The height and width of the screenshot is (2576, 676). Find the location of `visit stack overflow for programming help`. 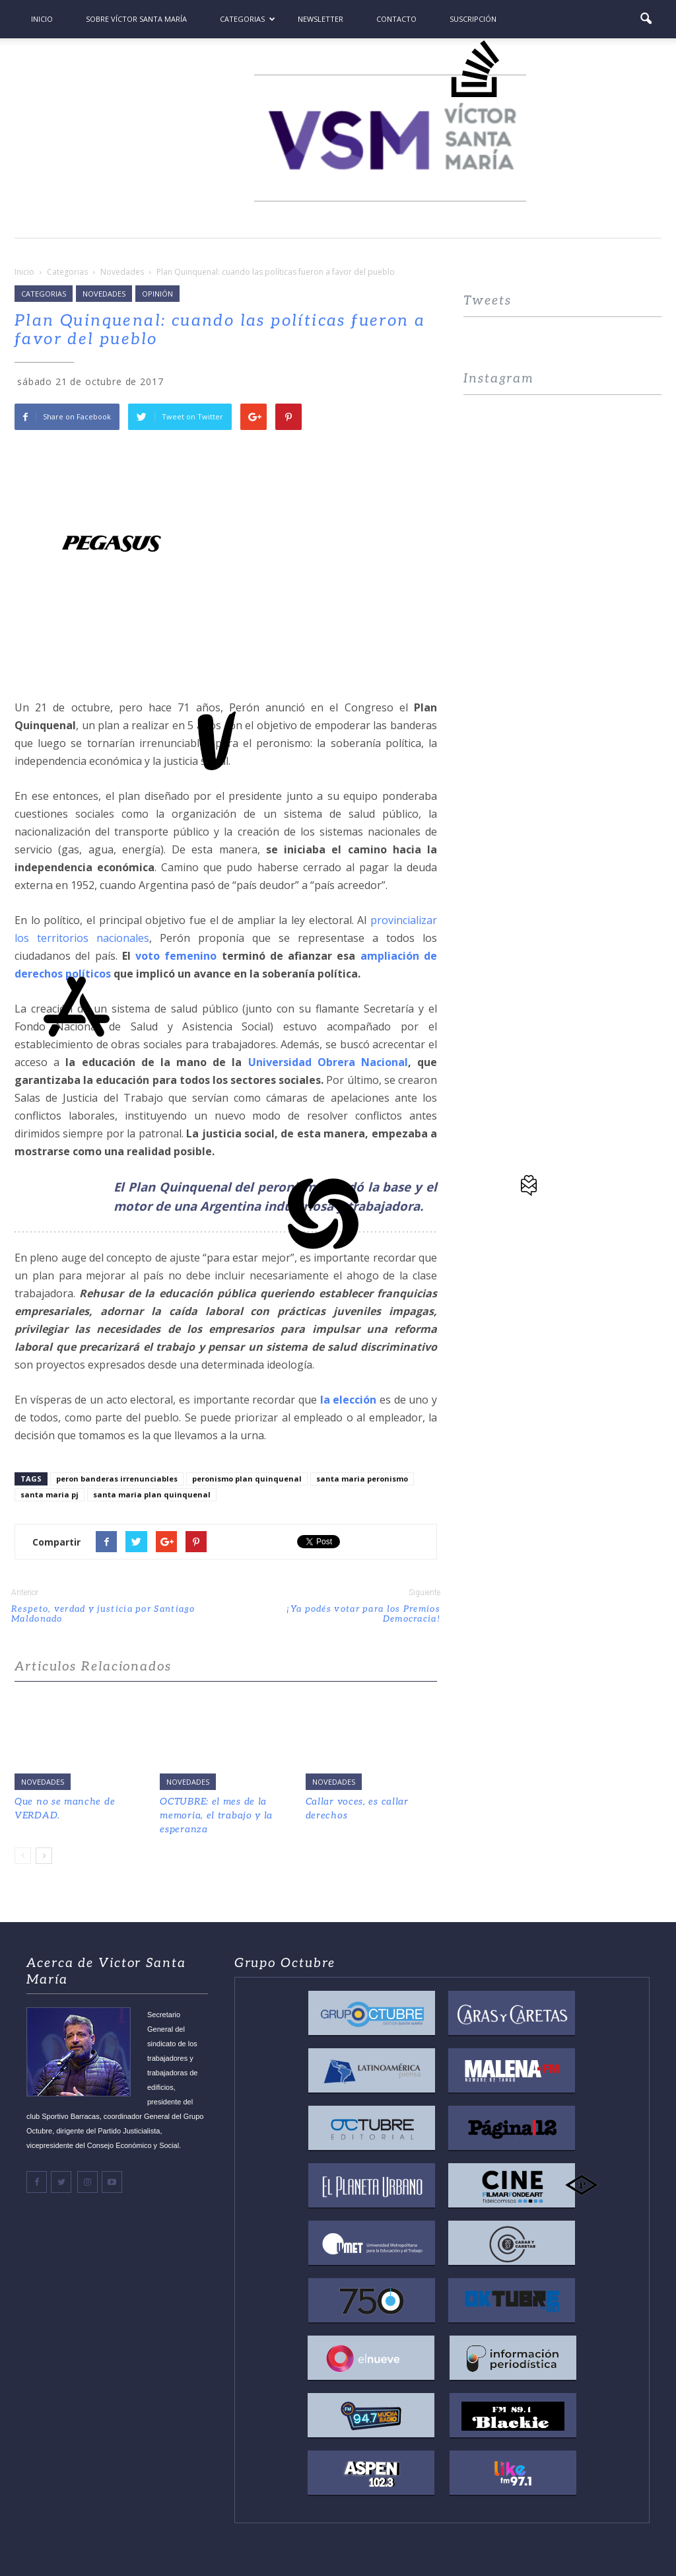

visit stack overflow for programming help is located at coordinates (475, 69).